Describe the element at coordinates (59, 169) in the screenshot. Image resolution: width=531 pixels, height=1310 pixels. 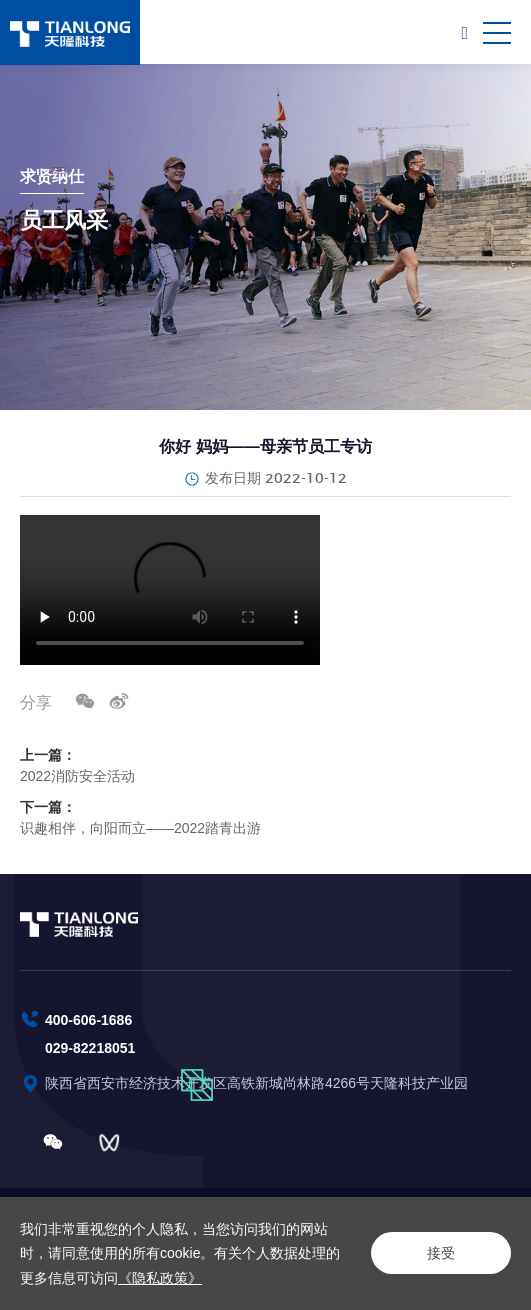
I see `attach a file to your message` at that location.